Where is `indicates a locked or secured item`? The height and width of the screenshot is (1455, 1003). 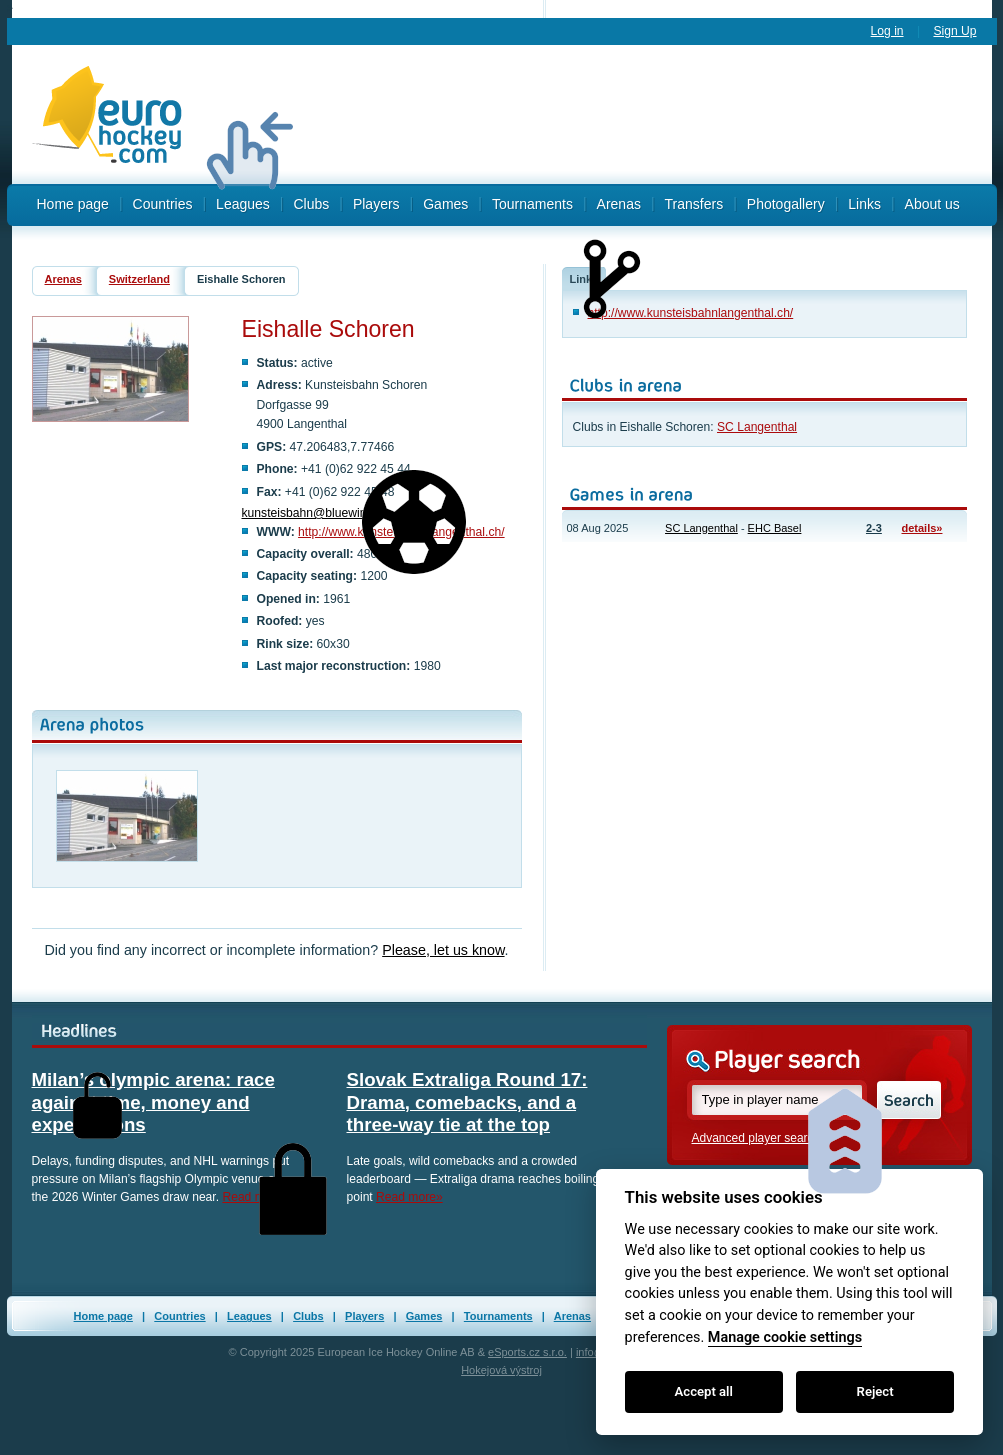
indicates a locked or secured item is located at coordinates (293, 1189).